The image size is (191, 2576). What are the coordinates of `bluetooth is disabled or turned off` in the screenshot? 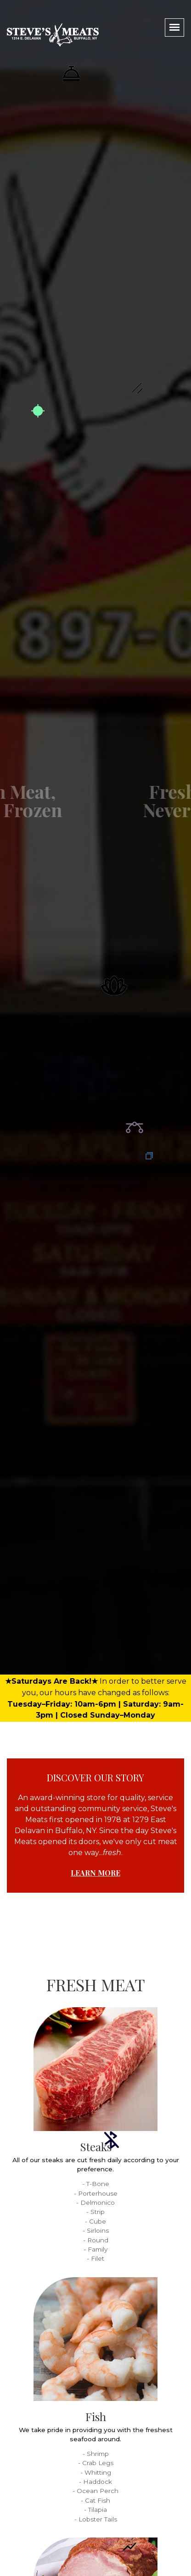 It's located at (111, 2140).